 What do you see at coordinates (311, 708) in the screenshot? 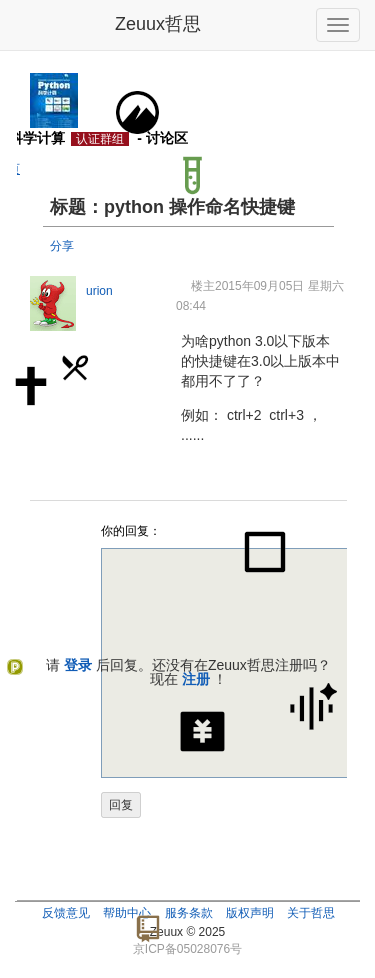
I see `activate AI voice assistant` at bounding box center [311, 708].